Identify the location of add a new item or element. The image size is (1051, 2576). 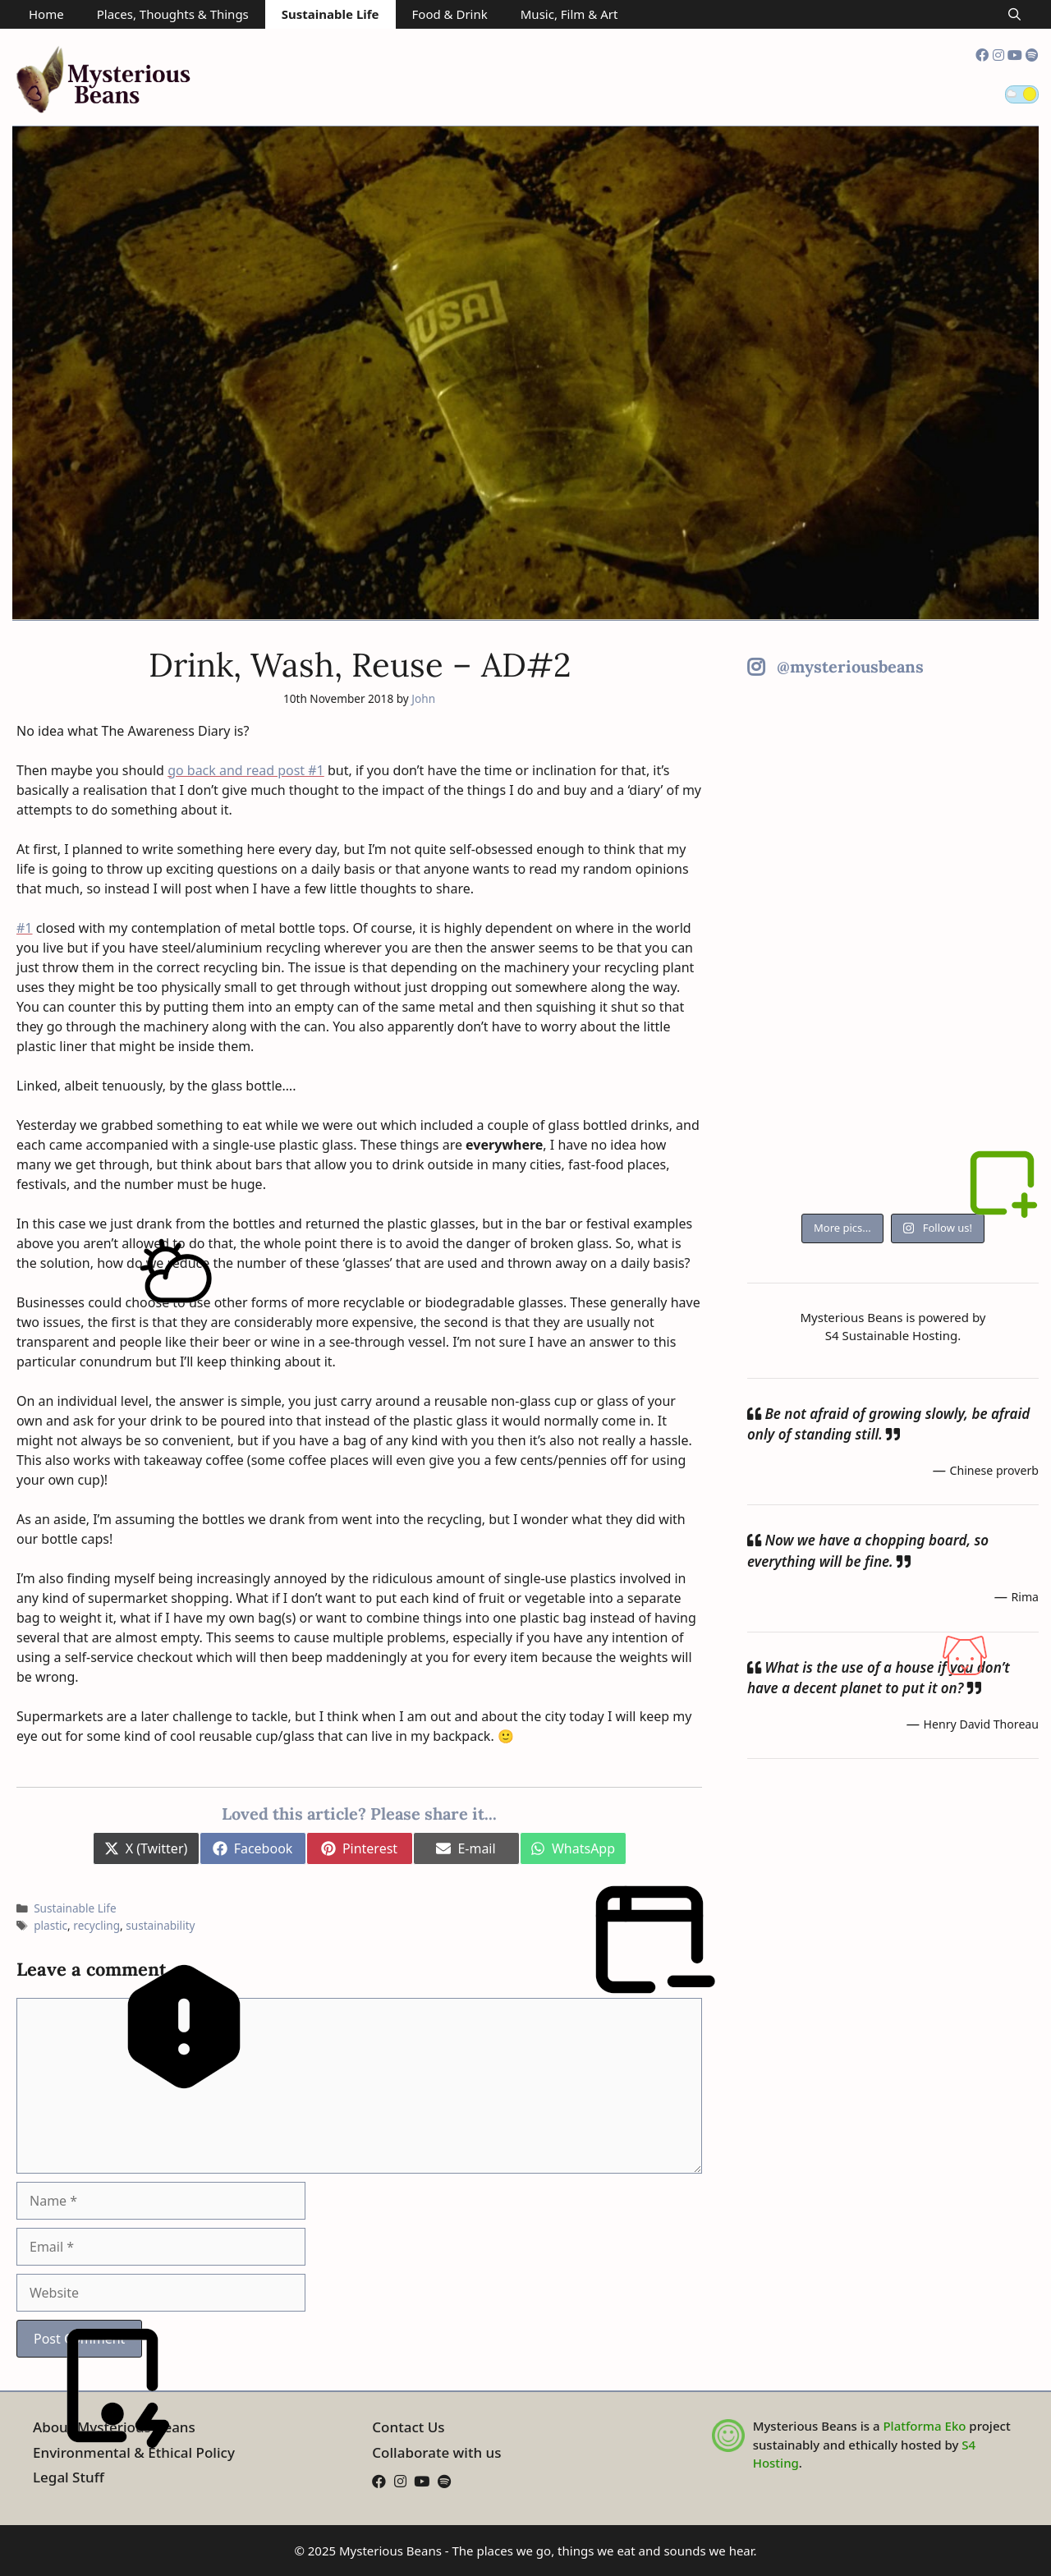
(1002, 1182).